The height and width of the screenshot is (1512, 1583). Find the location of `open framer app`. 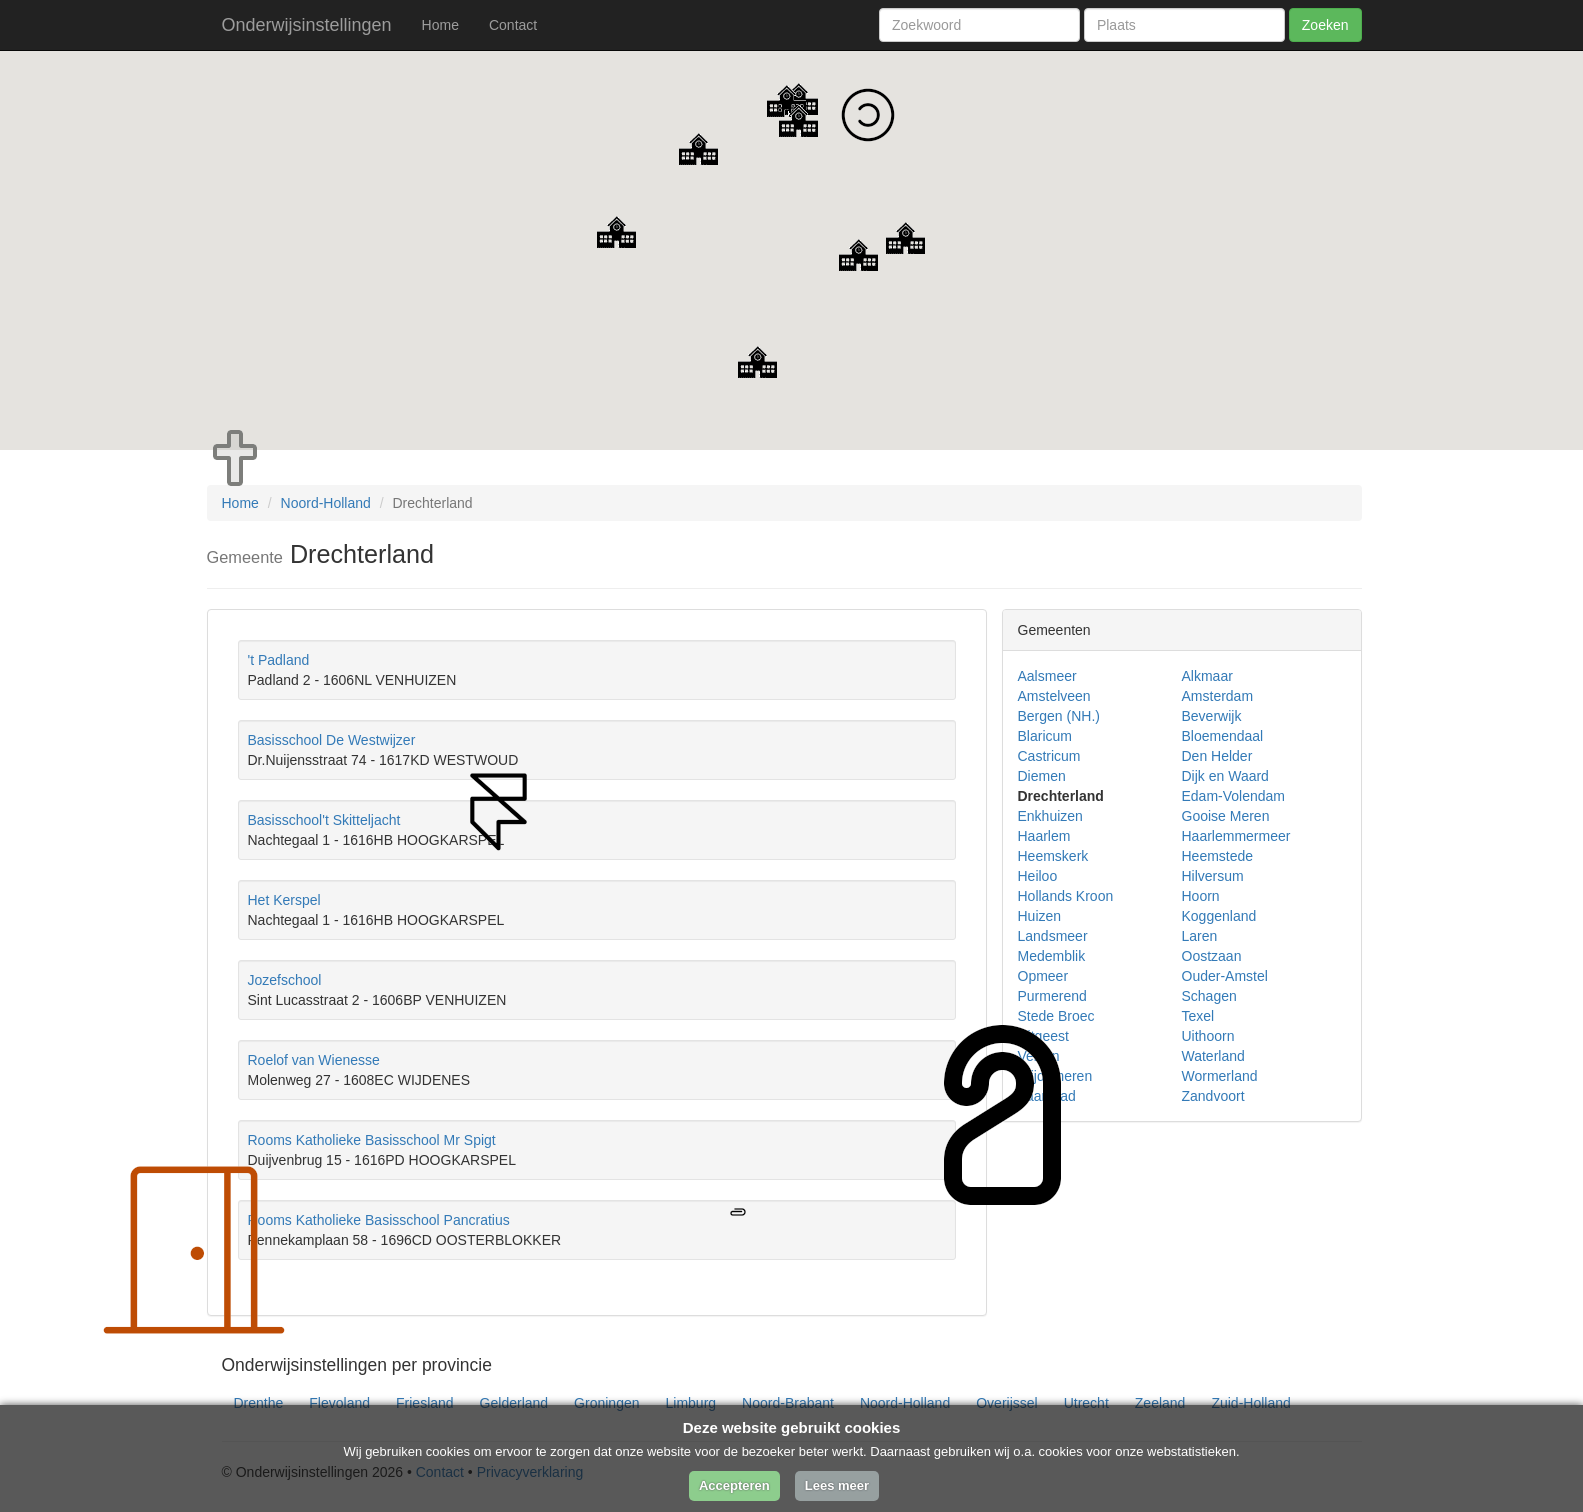

open framer app is located at coordinates (498, 807).